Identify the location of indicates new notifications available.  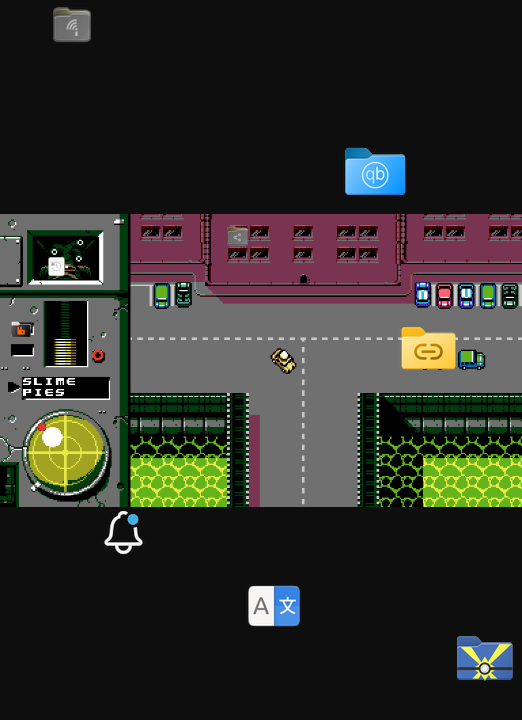
(123, 532).